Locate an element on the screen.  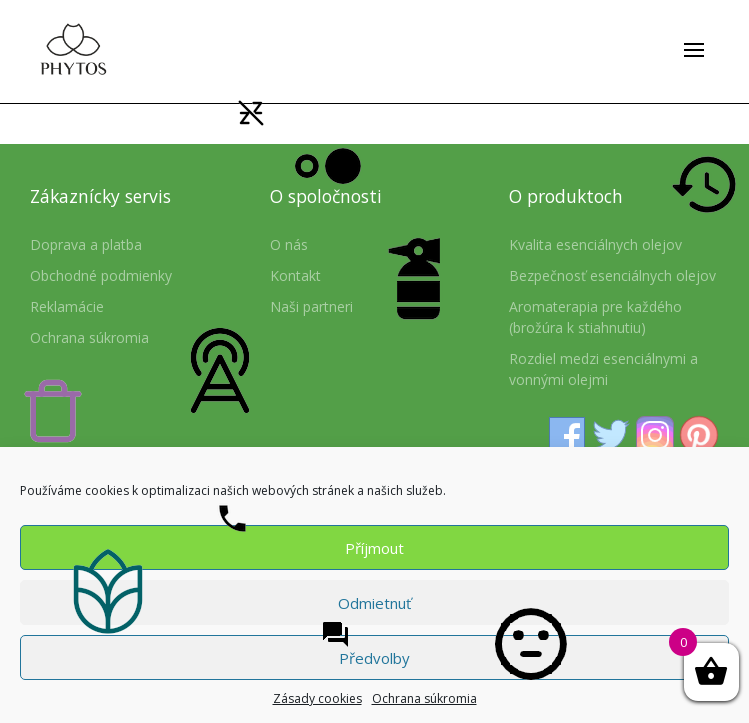
indicates neutral feedback or rating is located at coordinates (531, 644).